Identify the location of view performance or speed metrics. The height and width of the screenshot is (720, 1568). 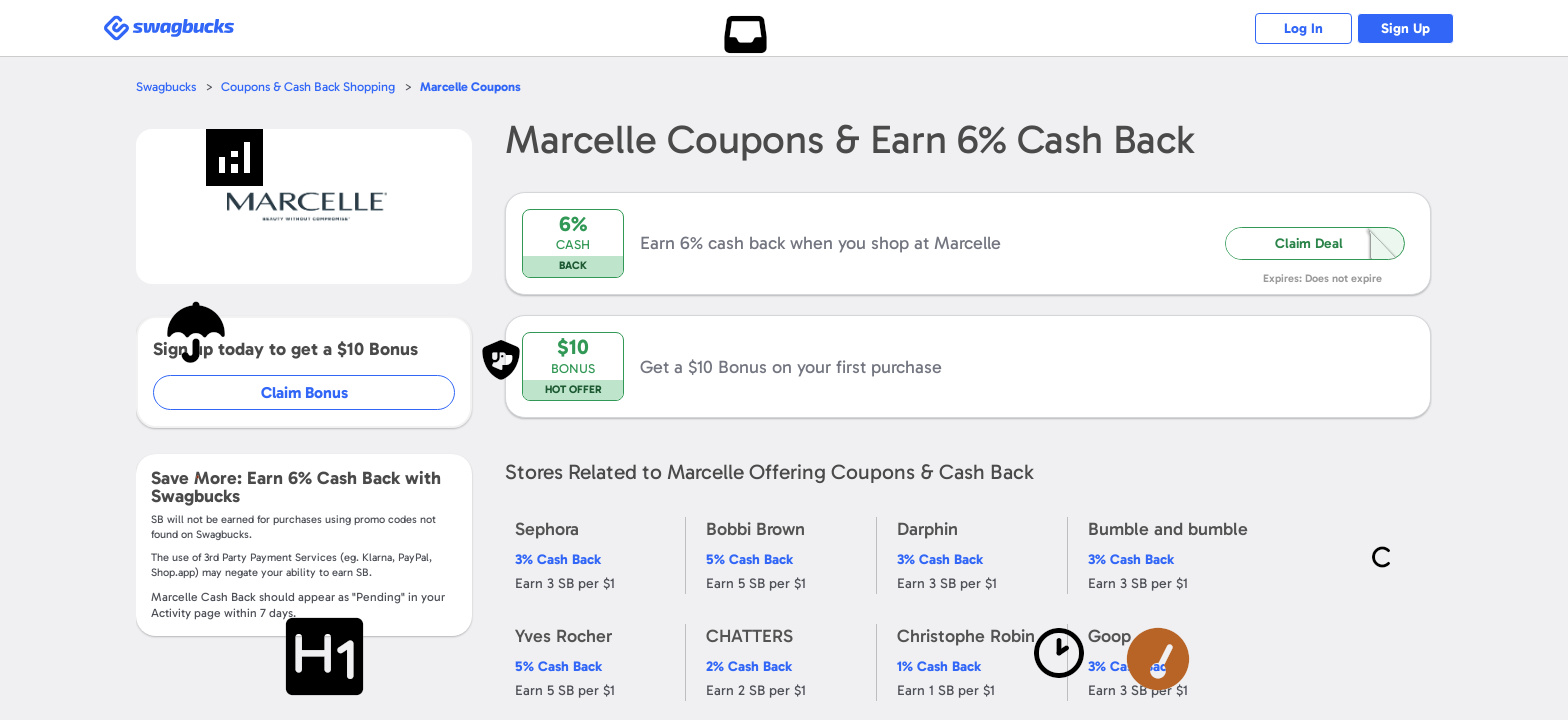
(1158, 659).